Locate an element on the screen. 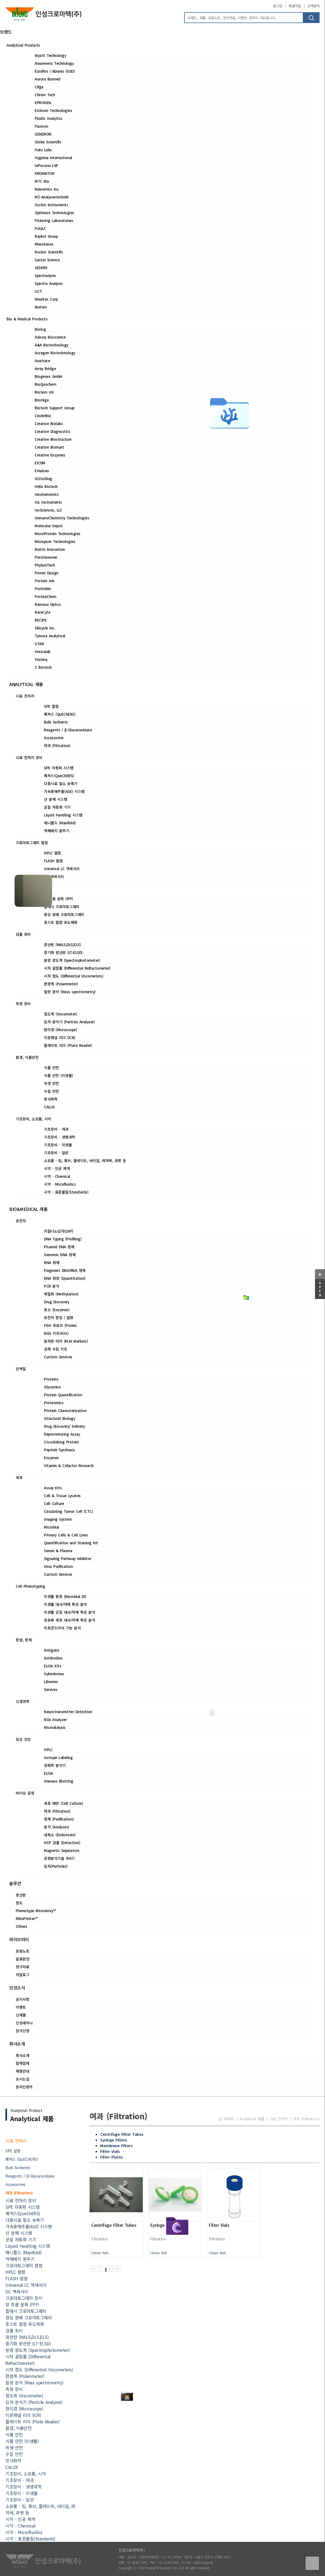 This screenshot has height=2576, width=325. open folder containing svg files is located at coordinates (127, 2396).